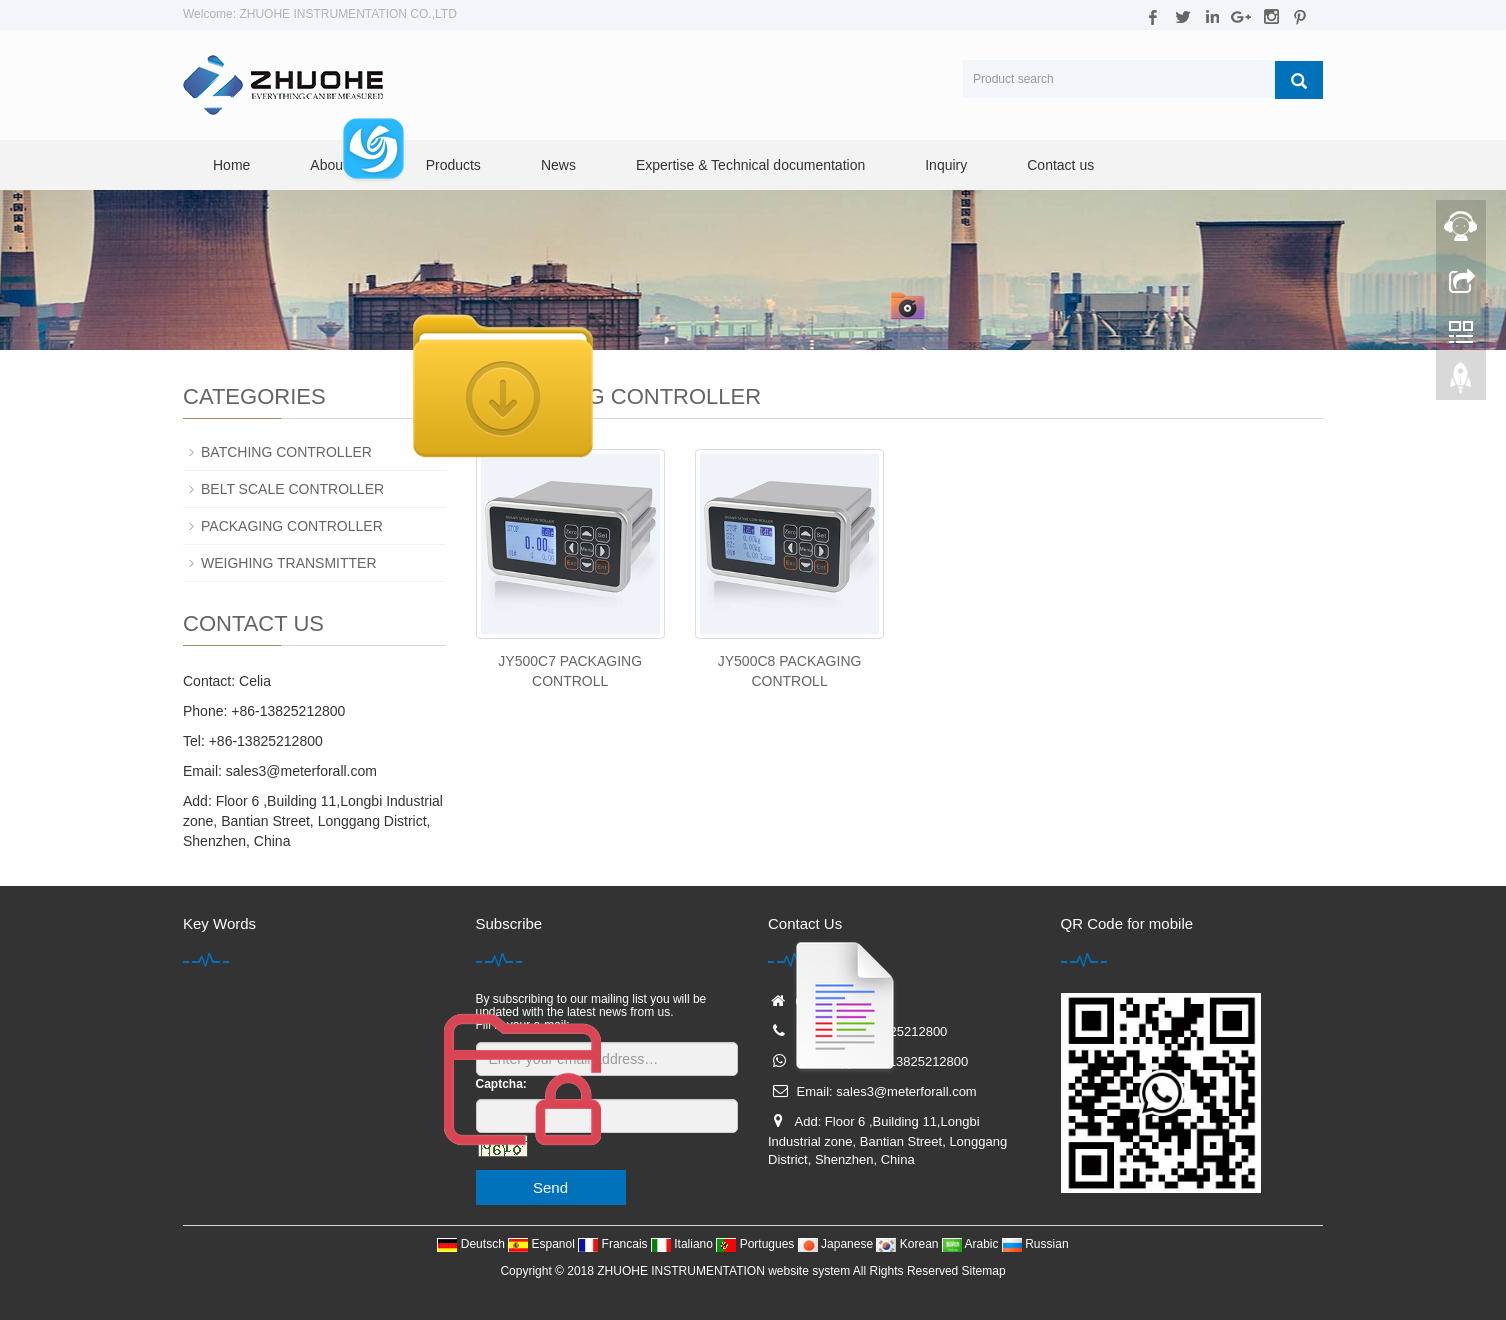 The width and height of the screenshot is (1506, 1320). What do you see at coordinates (845, 1008) in the screenshot?
I see `a script or code file` at bounding box center [845, 1008].